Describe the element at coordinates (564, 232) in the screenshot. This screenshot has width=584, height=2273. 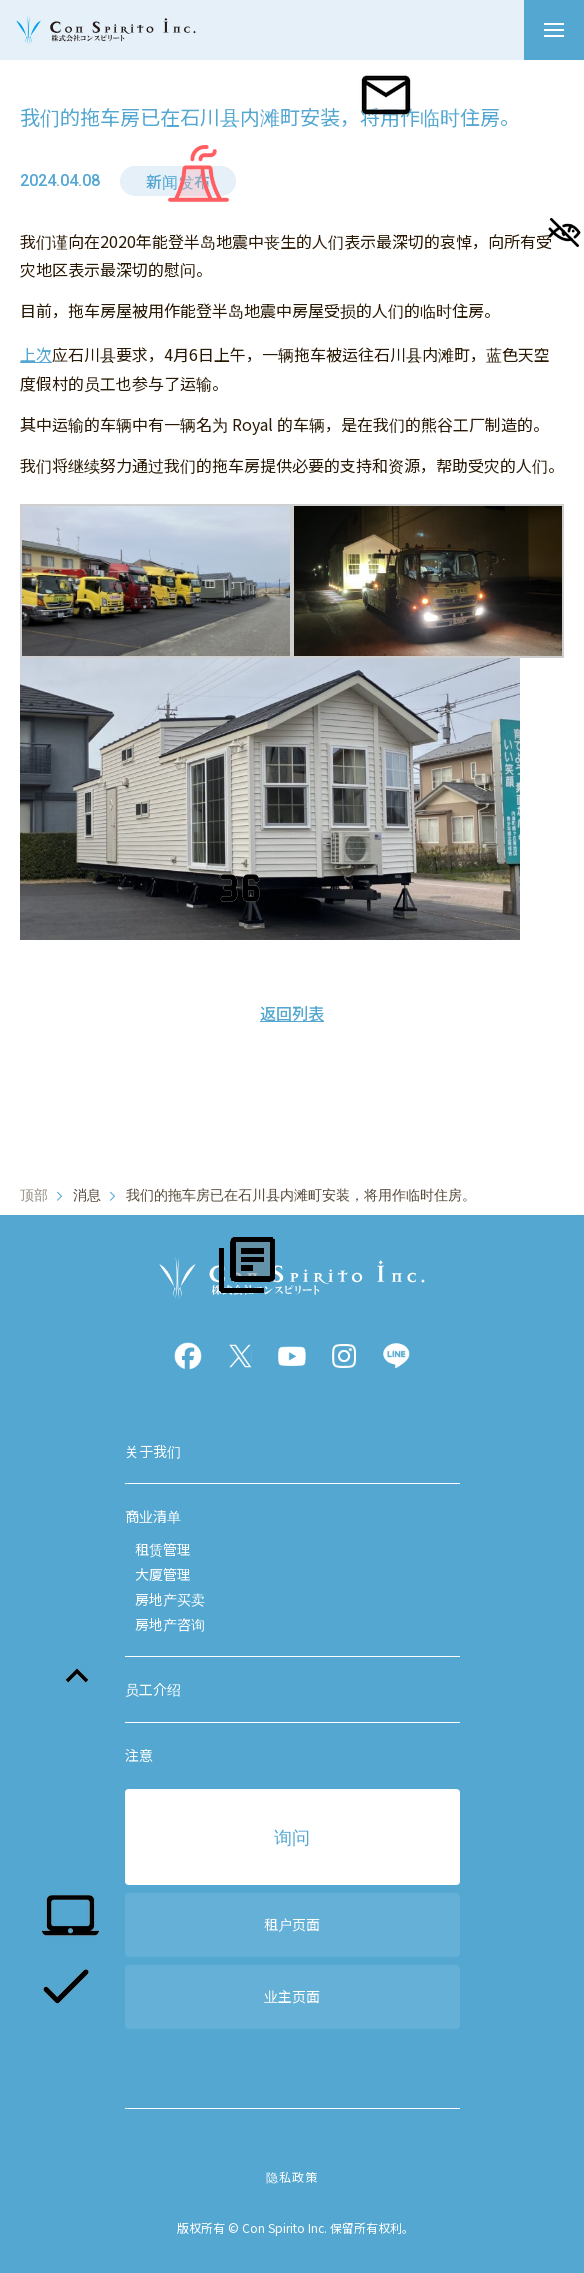
I see `no fish or seafood available` at that location.